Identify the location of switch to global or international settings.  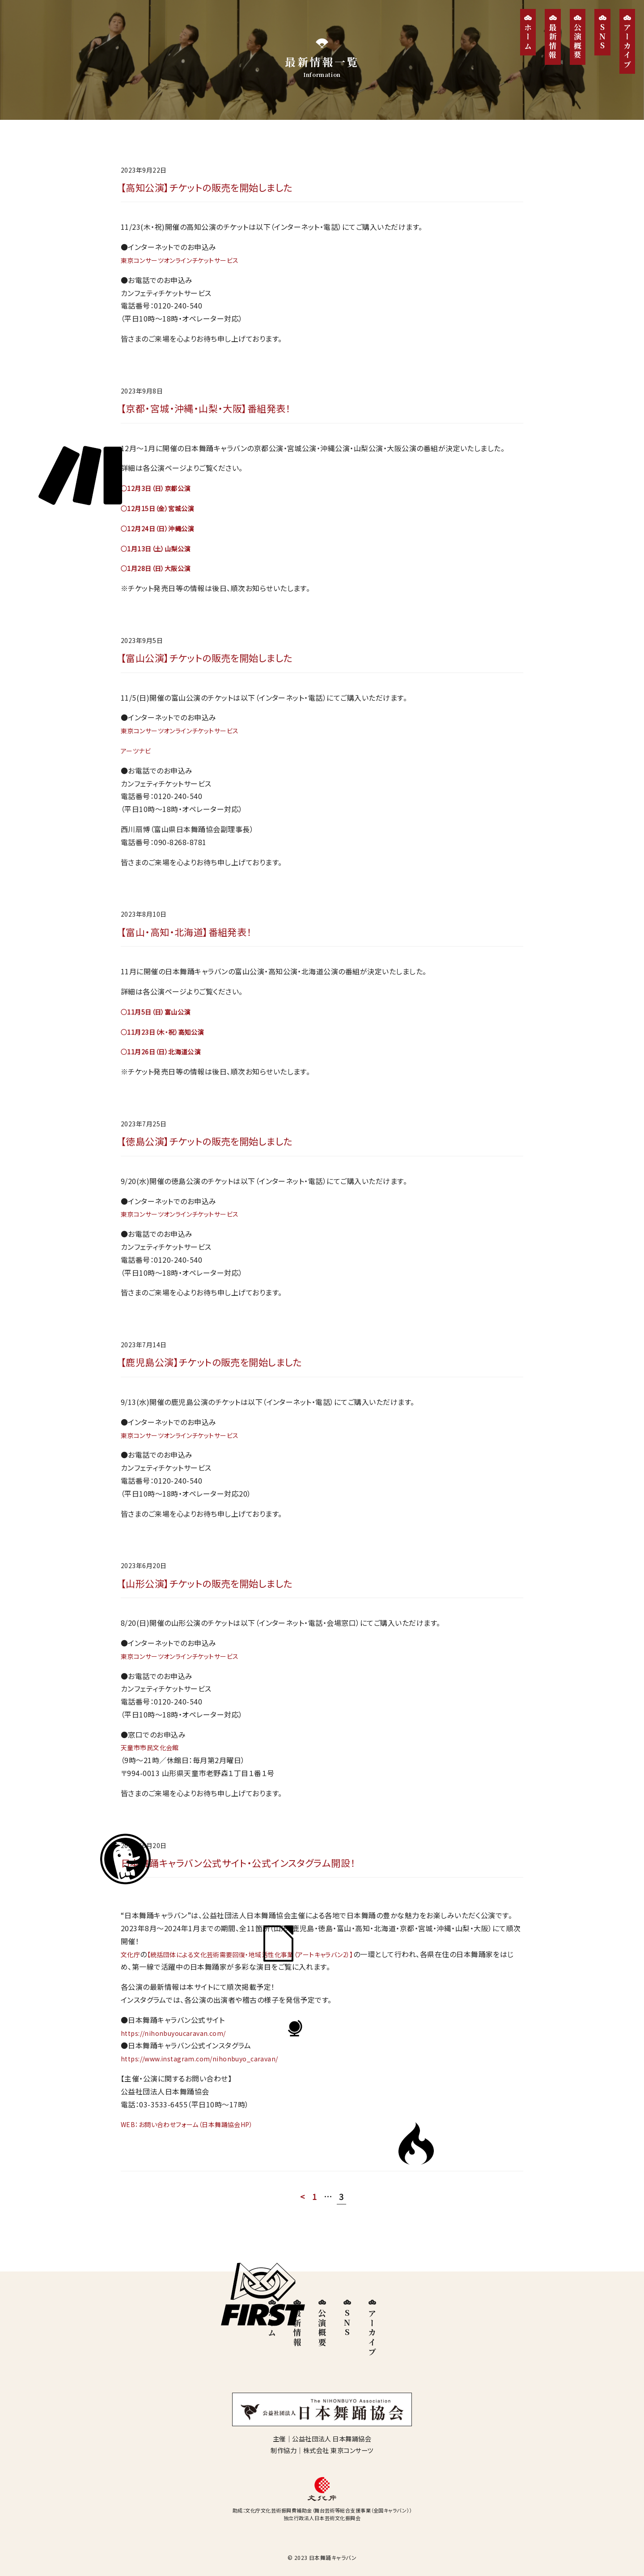
(294, 2028).